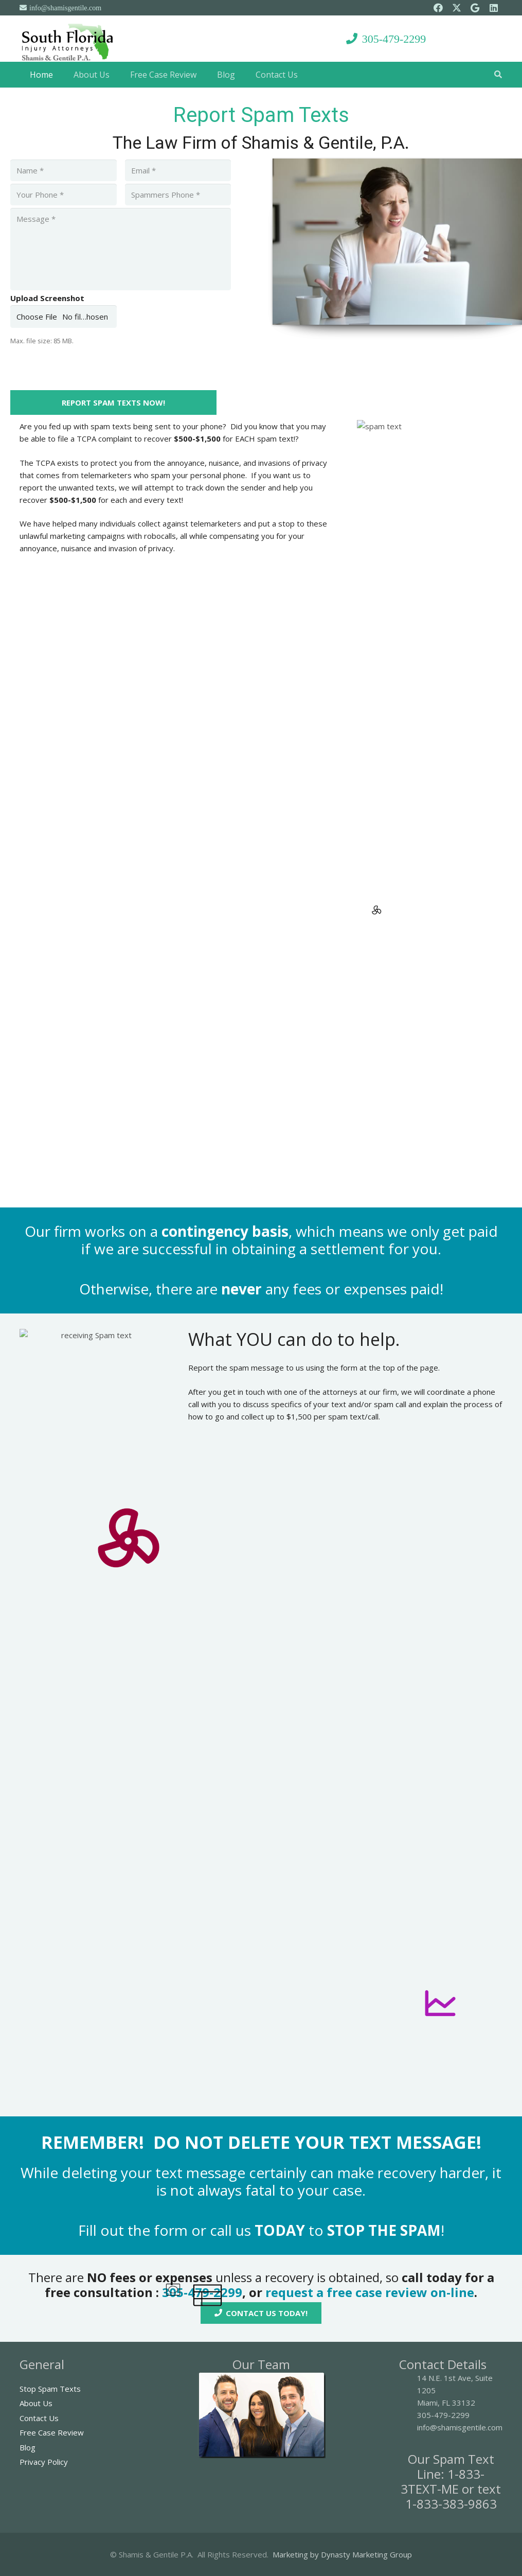  What do you see at coordinates (376, 910) in the screenshot?
I see `adjust fan or ventilation settings` at bounding box center [376, 910].